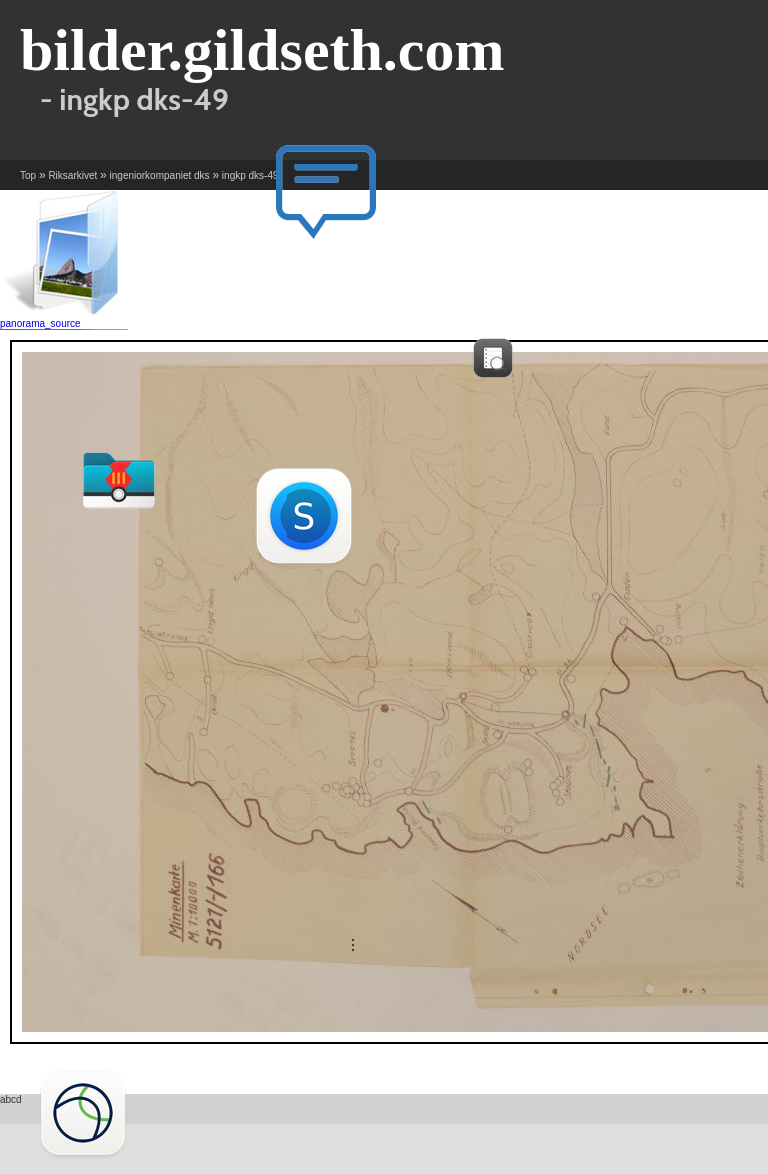 The image size is (768, 1174). What do you see at coordinates (304, 516) in the screenshot?
I see `open stoken authentication app` at bounding box center [304, 516].